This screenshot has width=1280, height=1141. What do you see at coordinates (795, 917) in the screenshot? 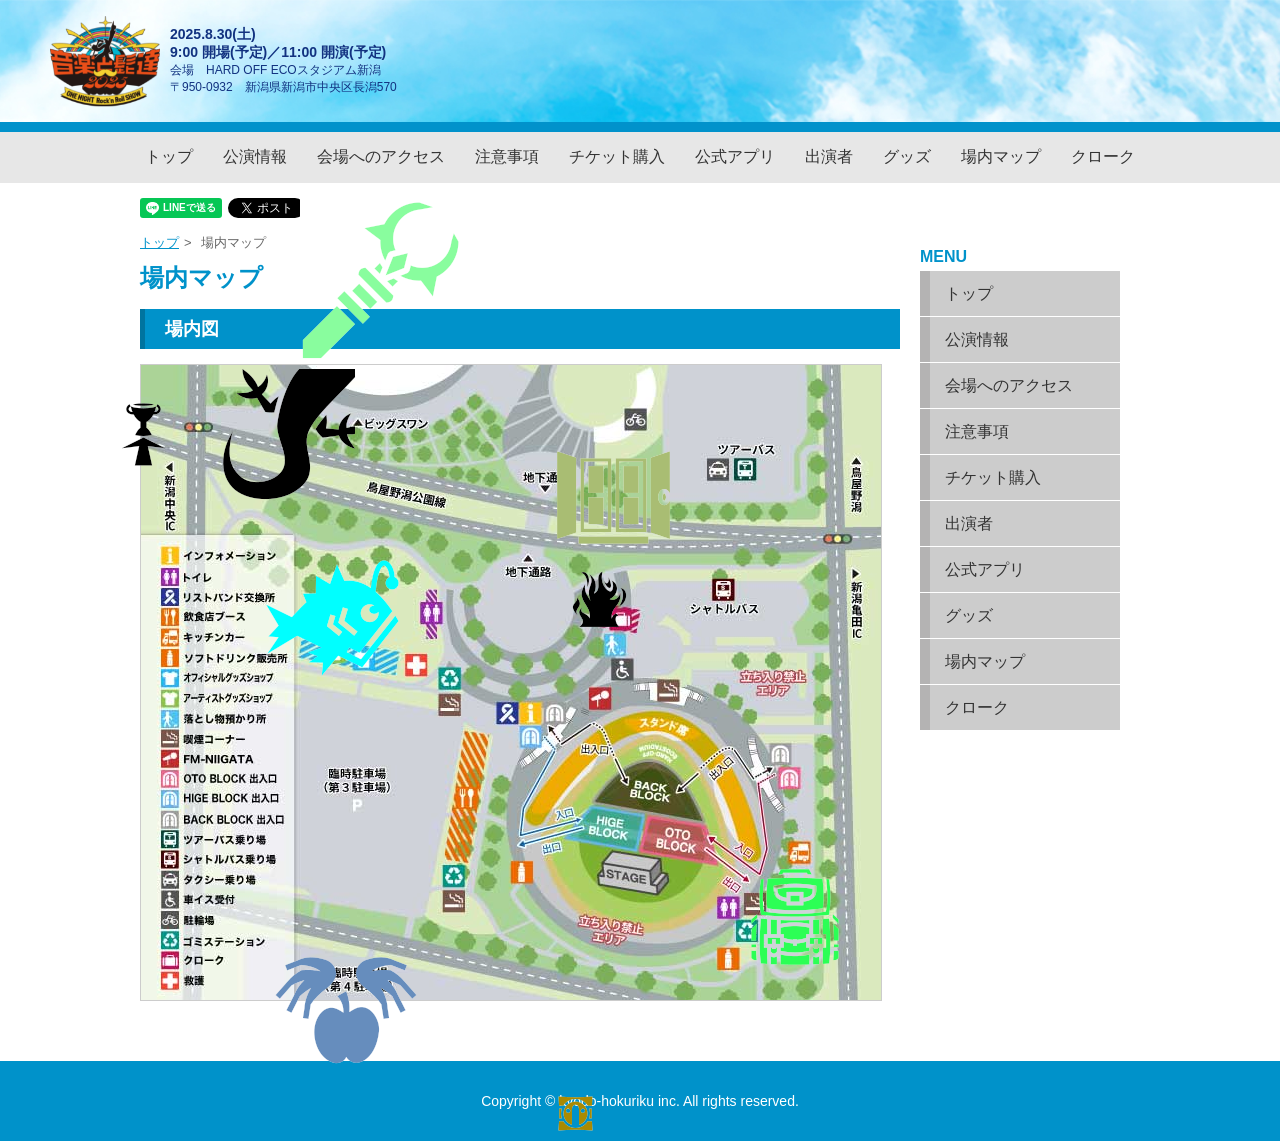
I see `access your inventory or stored items` at bounding box center [795, 917].